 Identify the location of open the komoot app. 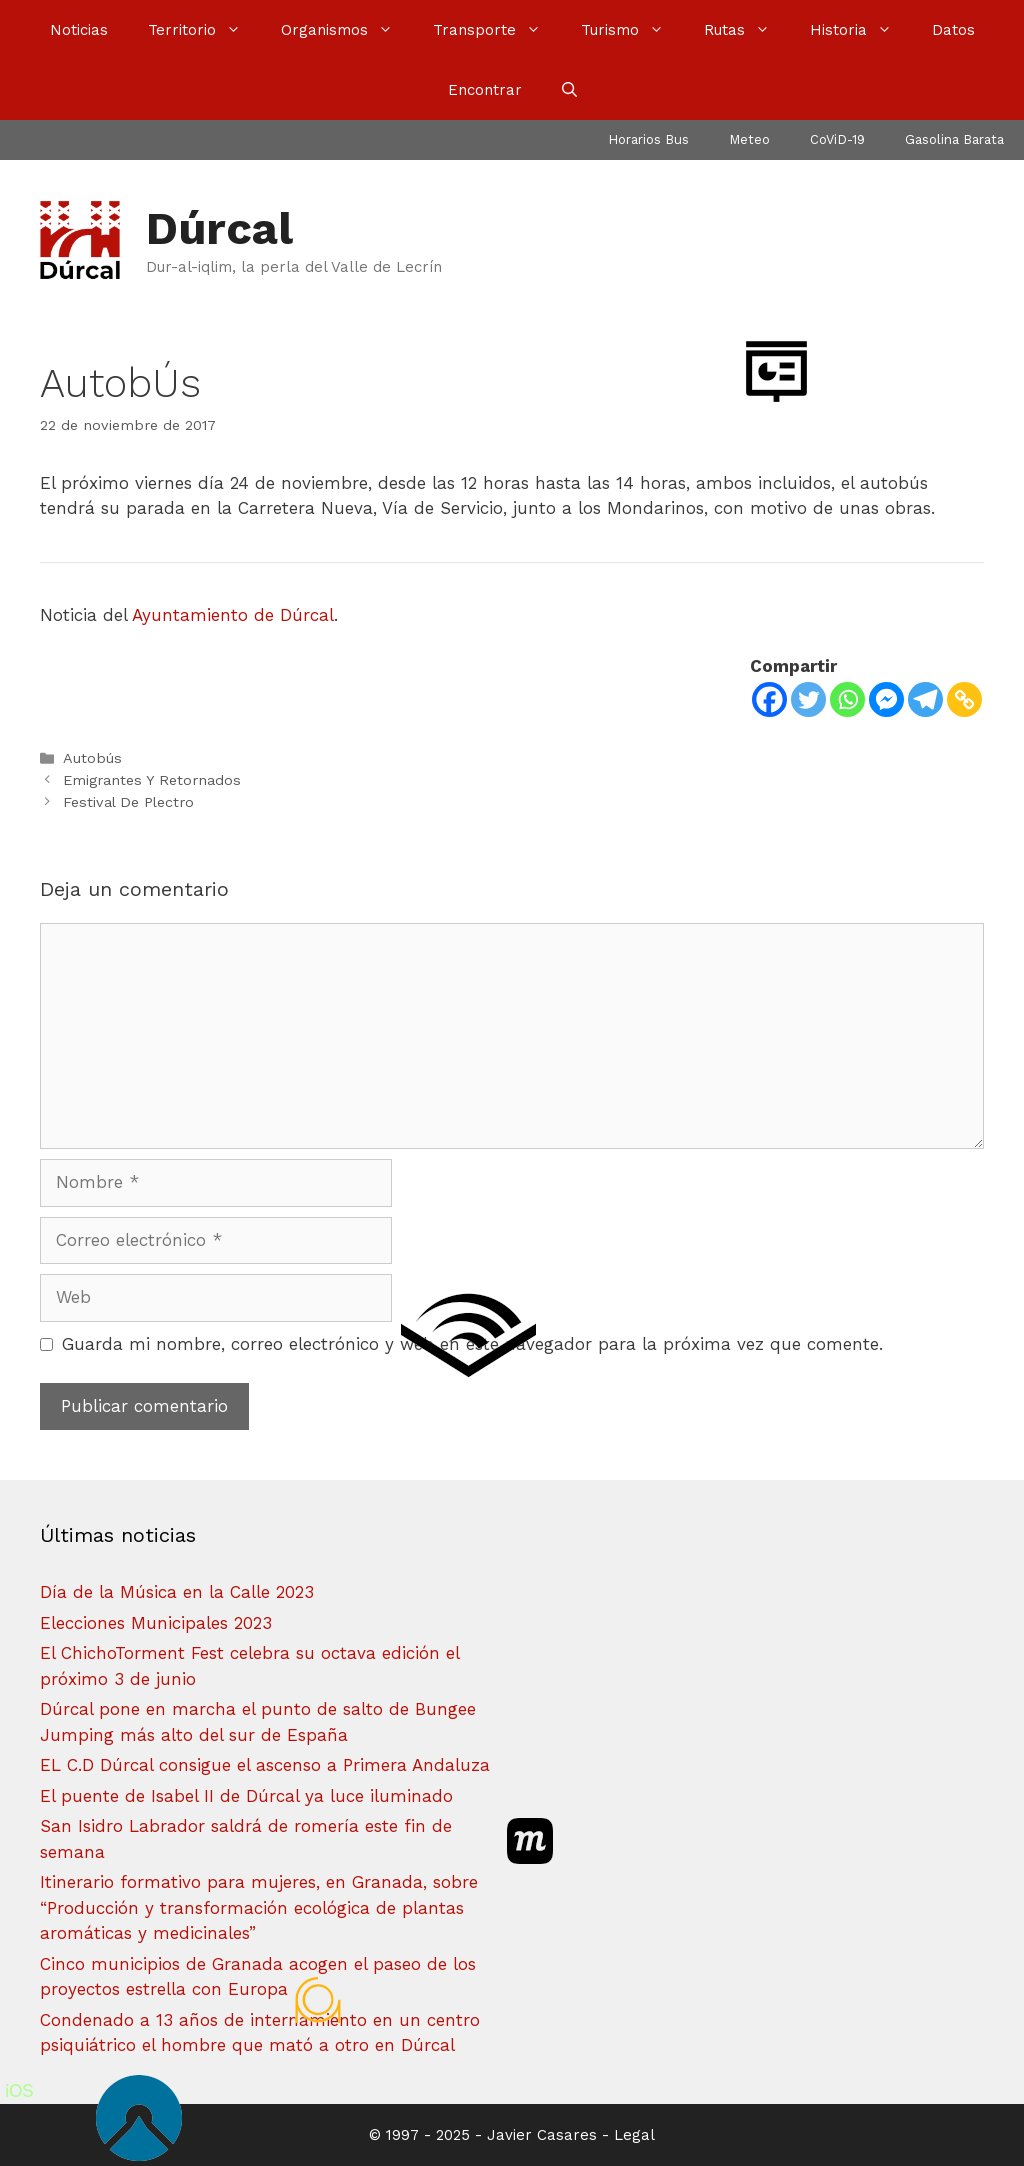
(139, 2118).